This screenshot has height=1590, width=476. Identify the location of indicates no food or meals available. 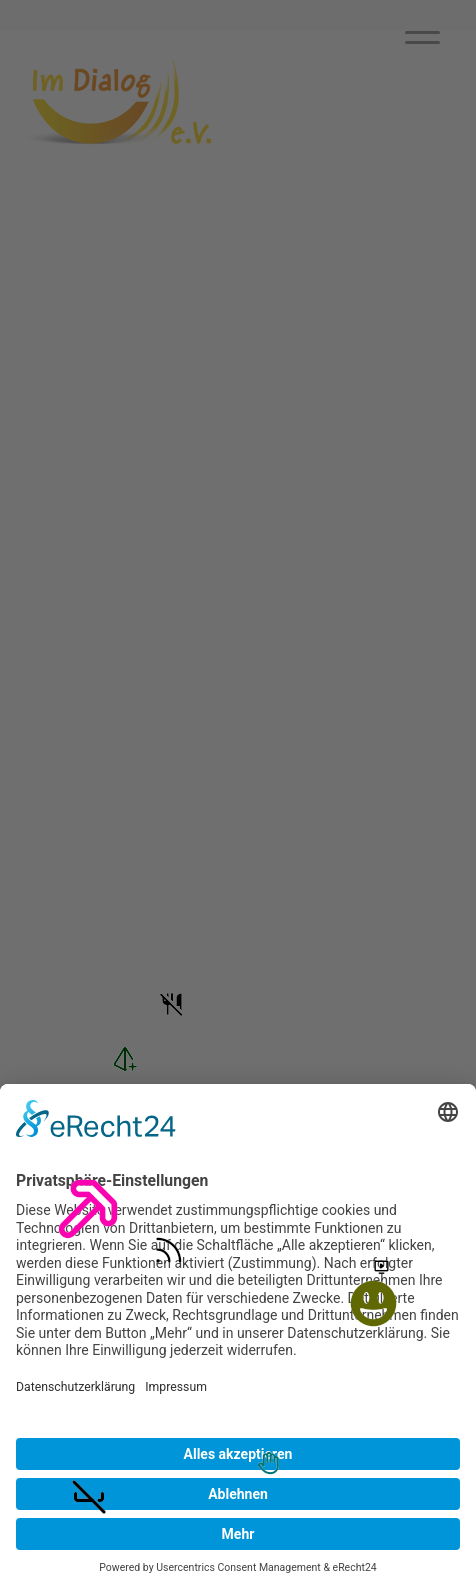
(172, 1004).